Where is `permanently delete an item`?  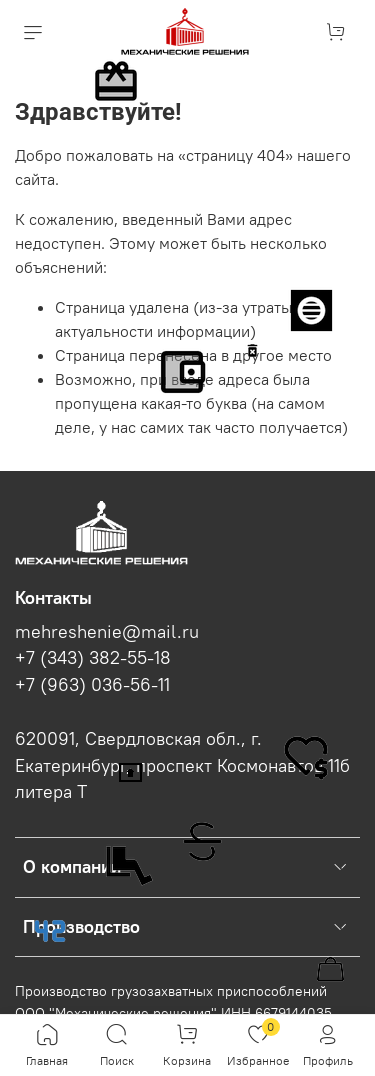 permanently delete an item is located at coordinates (252, 350).